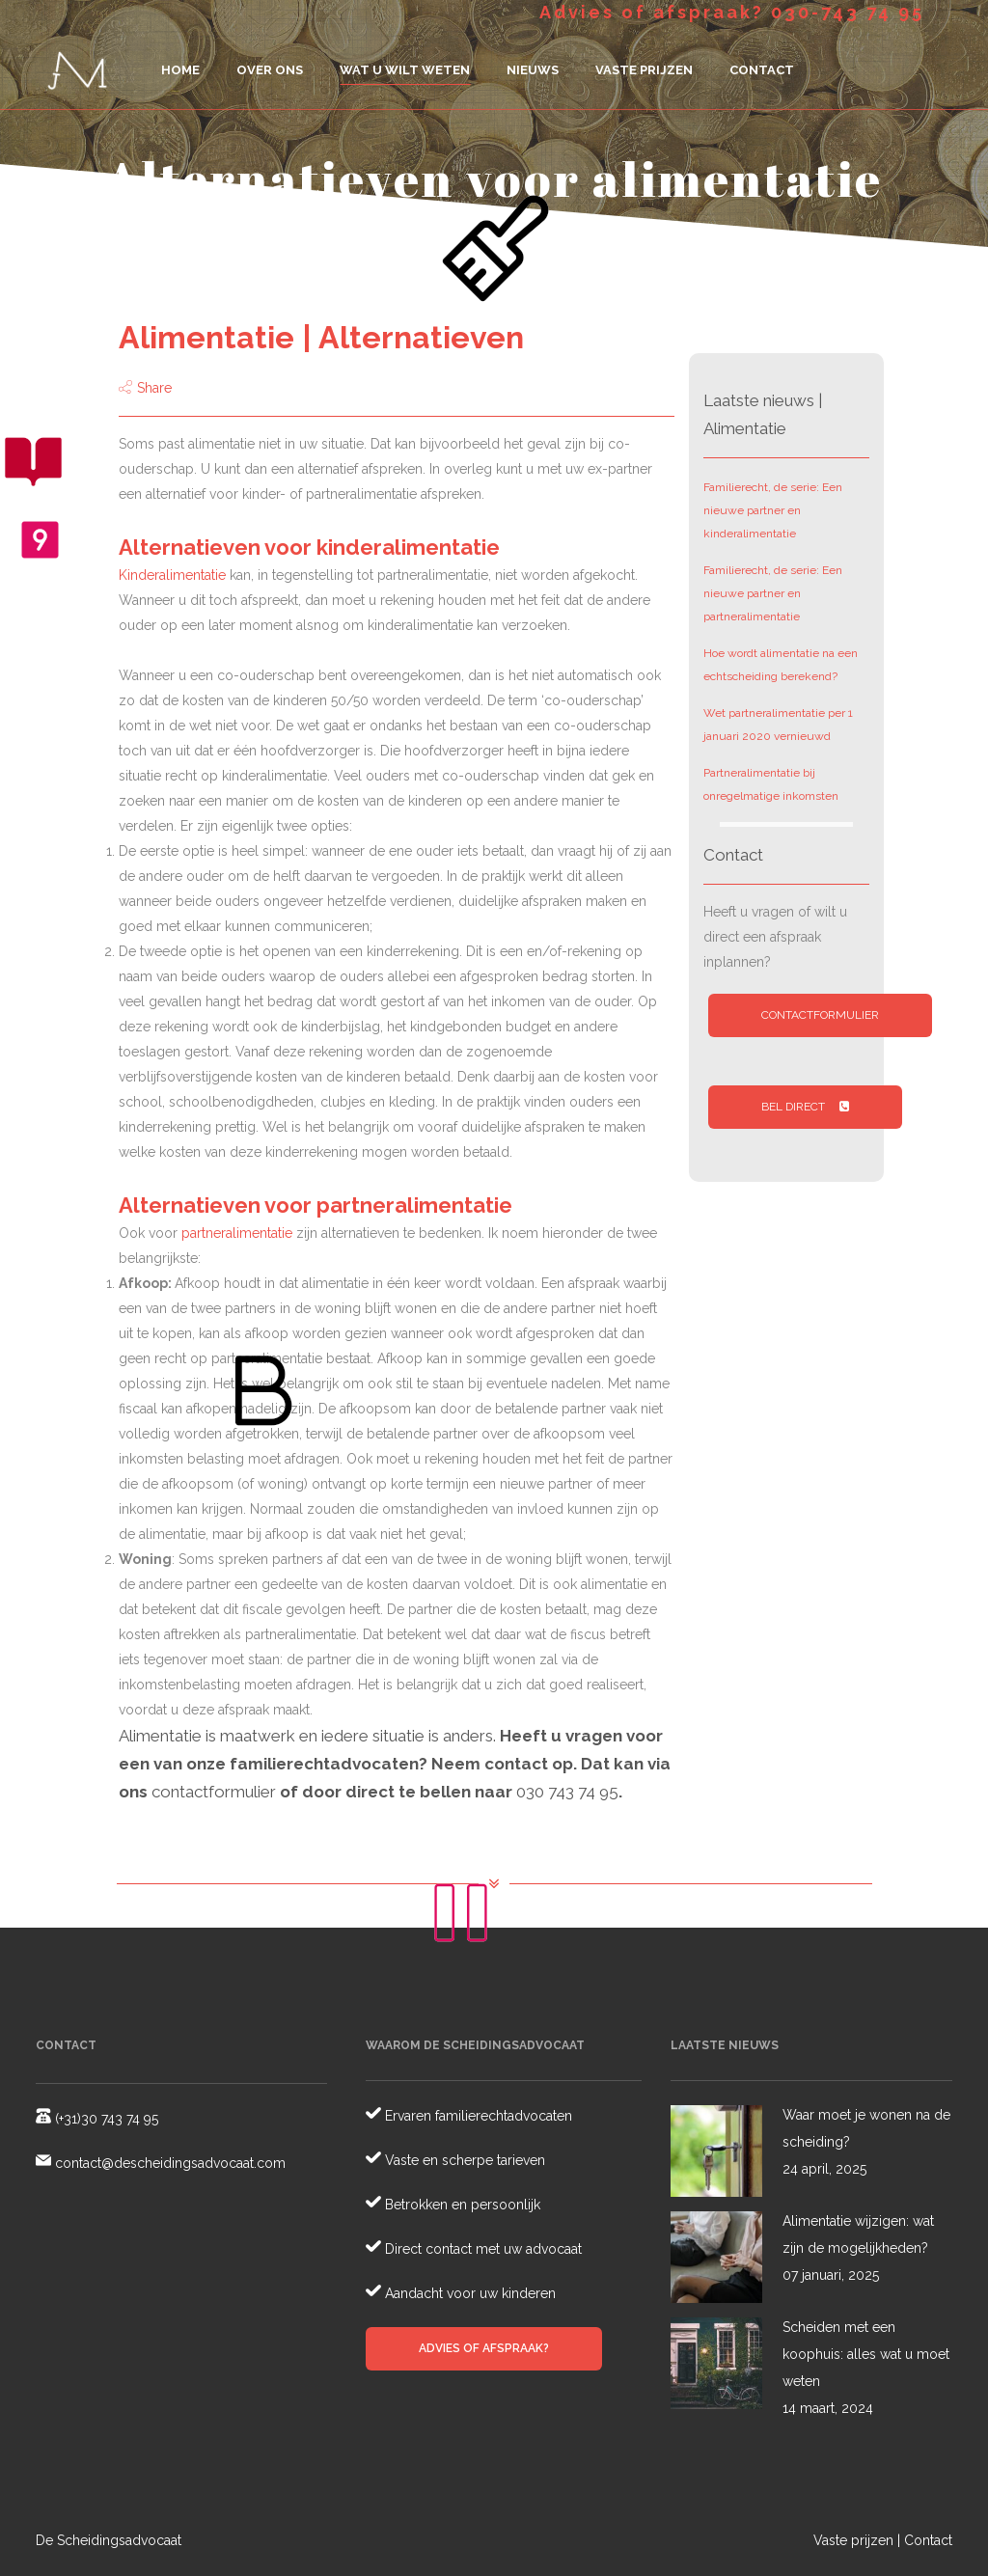 This screenshot has width=988, height=2576. I want to click on access painting or drawing tools, so click(497, 246).